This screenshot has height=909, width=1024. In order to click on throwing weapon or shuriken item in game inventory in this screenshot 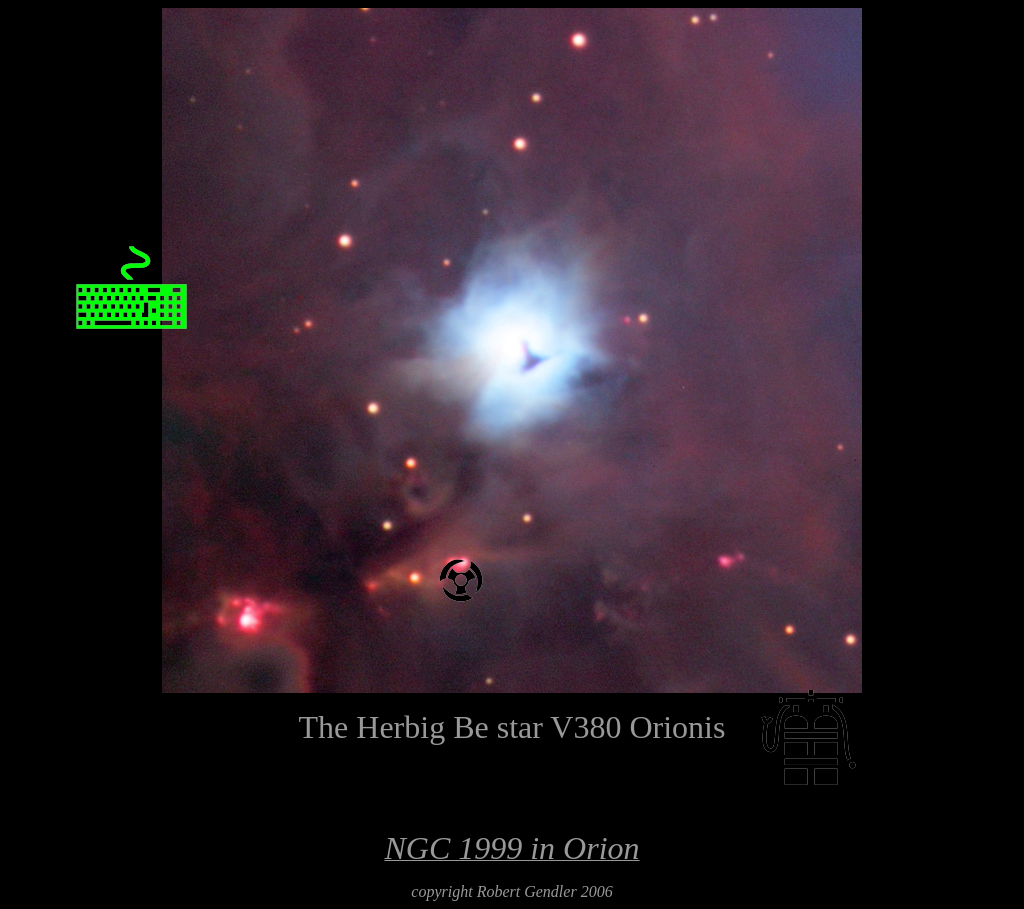, I will do `click(461, 580)`.